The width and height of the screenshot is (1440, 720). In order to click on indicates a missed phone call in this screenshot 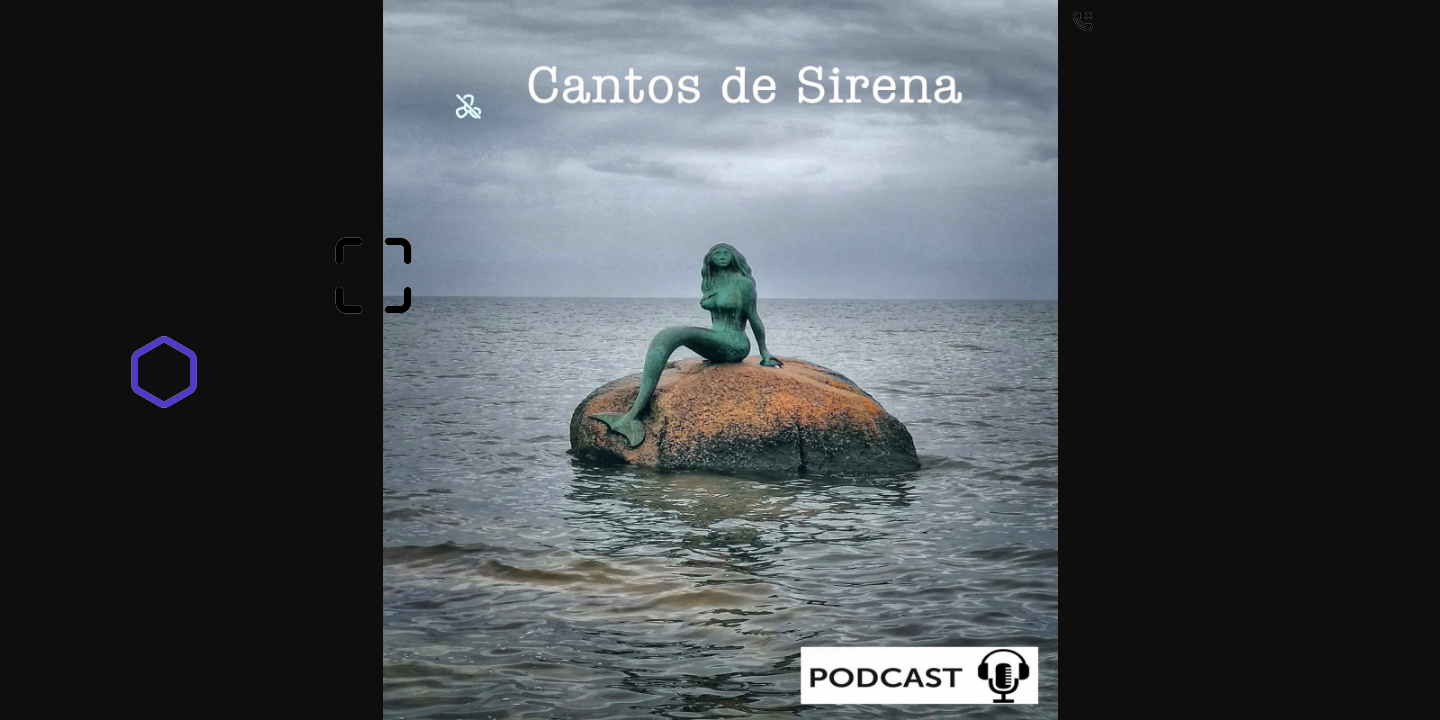, I will do `click(1082, 21)`.